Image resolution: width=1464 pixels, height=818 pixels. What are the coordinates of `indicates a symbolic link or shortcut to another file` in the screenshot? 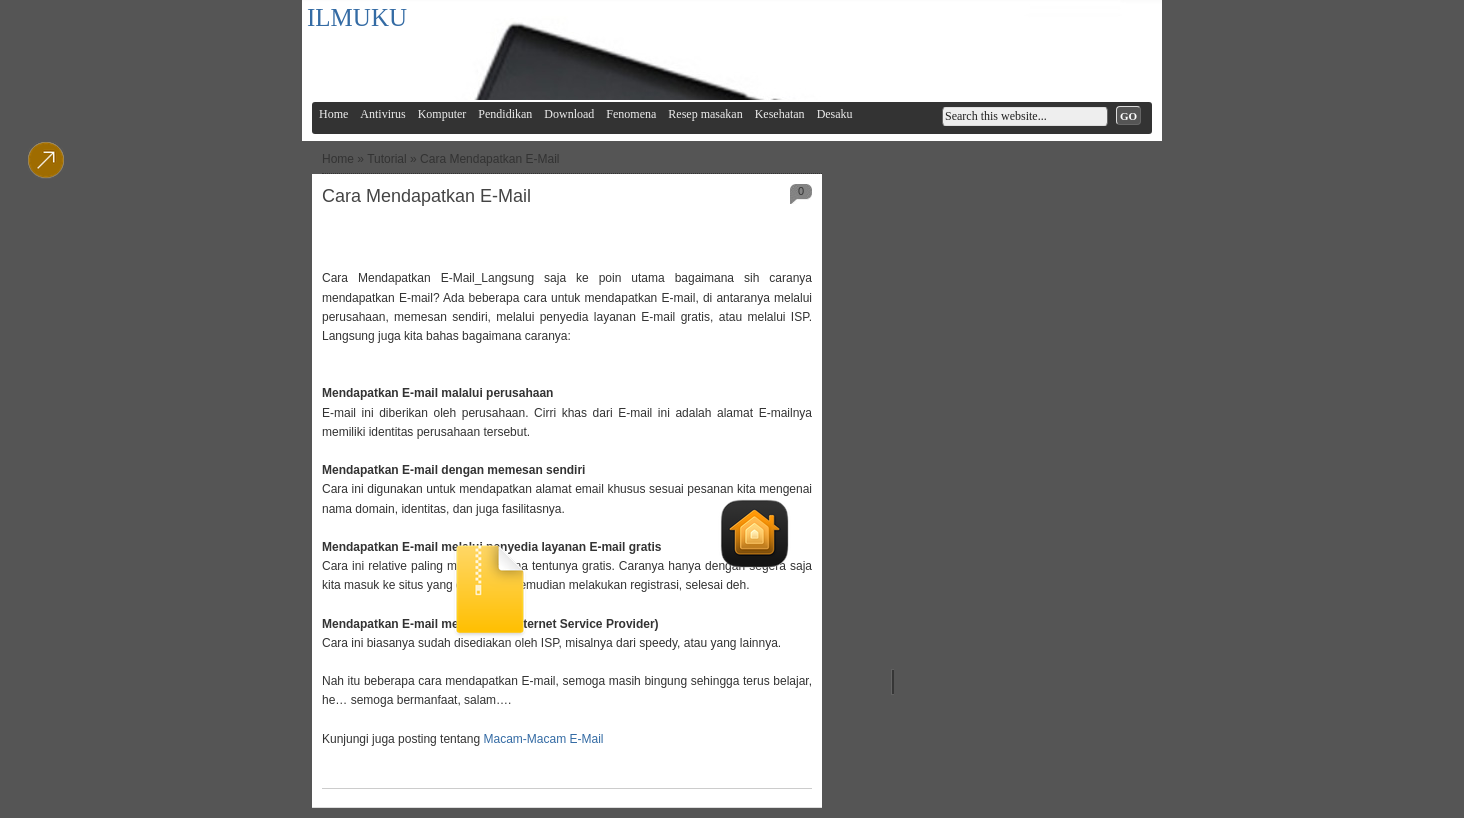 It's located at (46, 160).